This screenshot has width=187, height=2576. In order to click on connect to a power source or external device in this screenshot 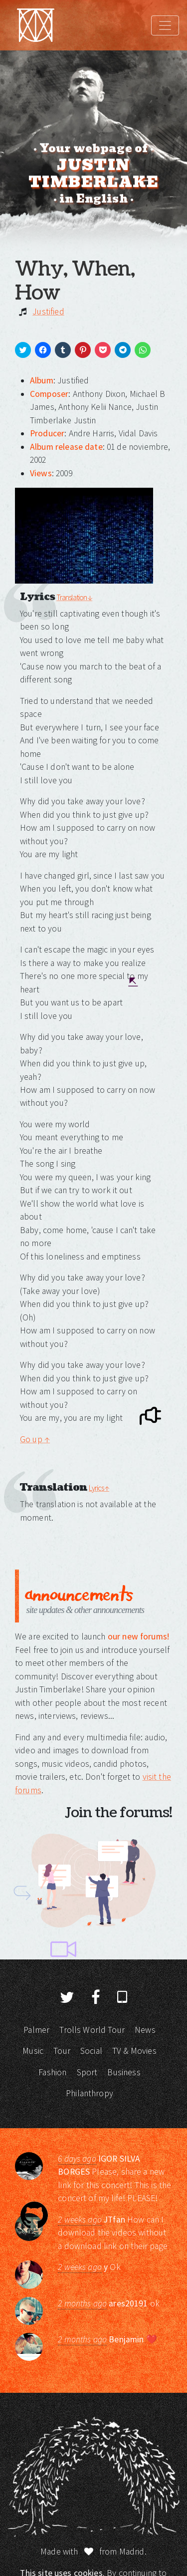, I will do `click(150, 1415)`.